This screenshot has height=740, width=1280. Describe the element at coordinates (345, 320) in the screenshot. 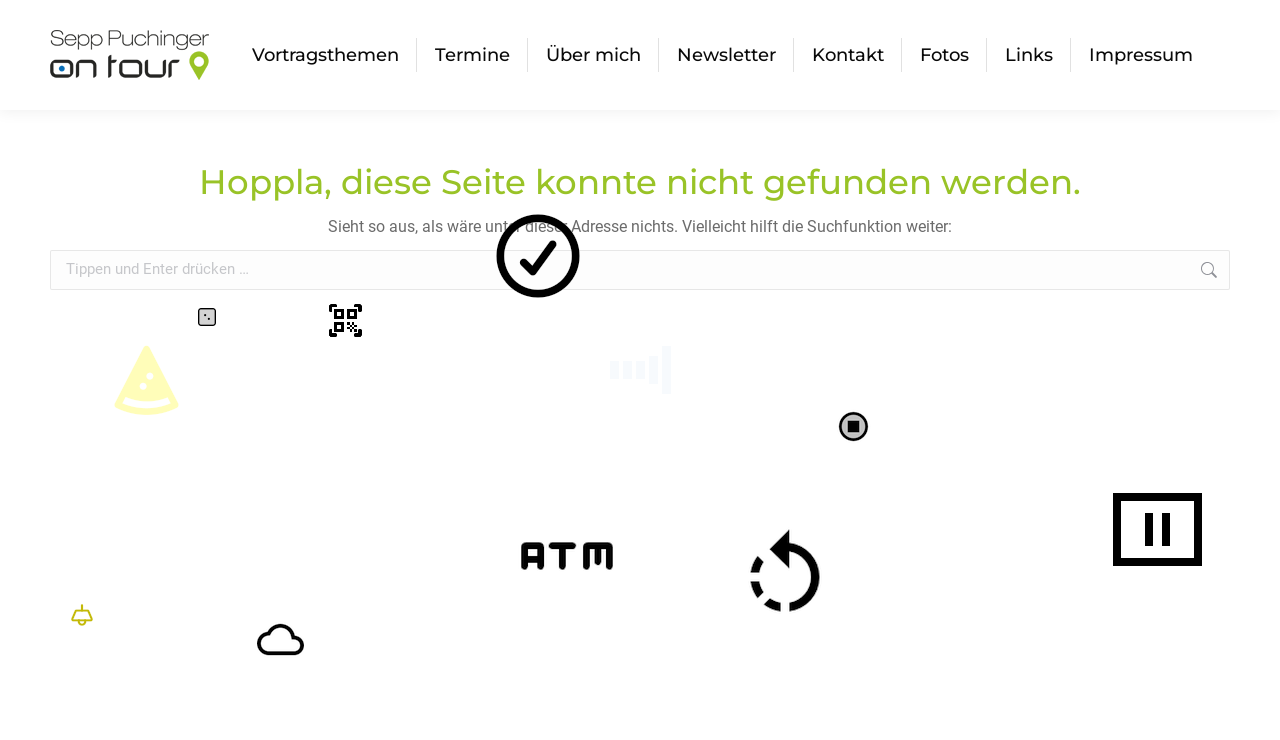

I see `scan a QR code` at that location.